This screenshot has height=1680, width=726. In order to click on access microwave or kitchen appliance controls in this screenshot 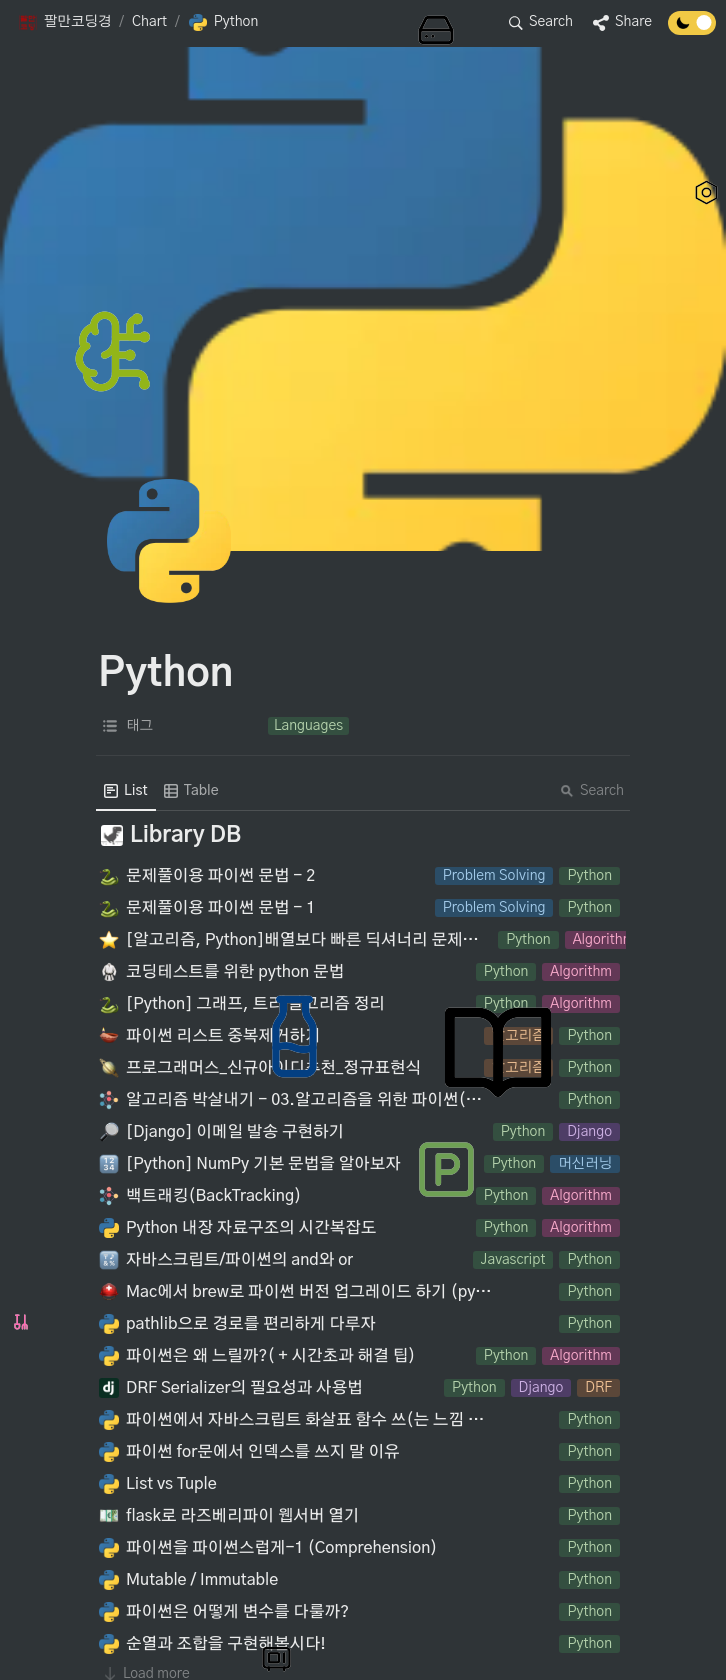, I will do `click(276, 1658)`.